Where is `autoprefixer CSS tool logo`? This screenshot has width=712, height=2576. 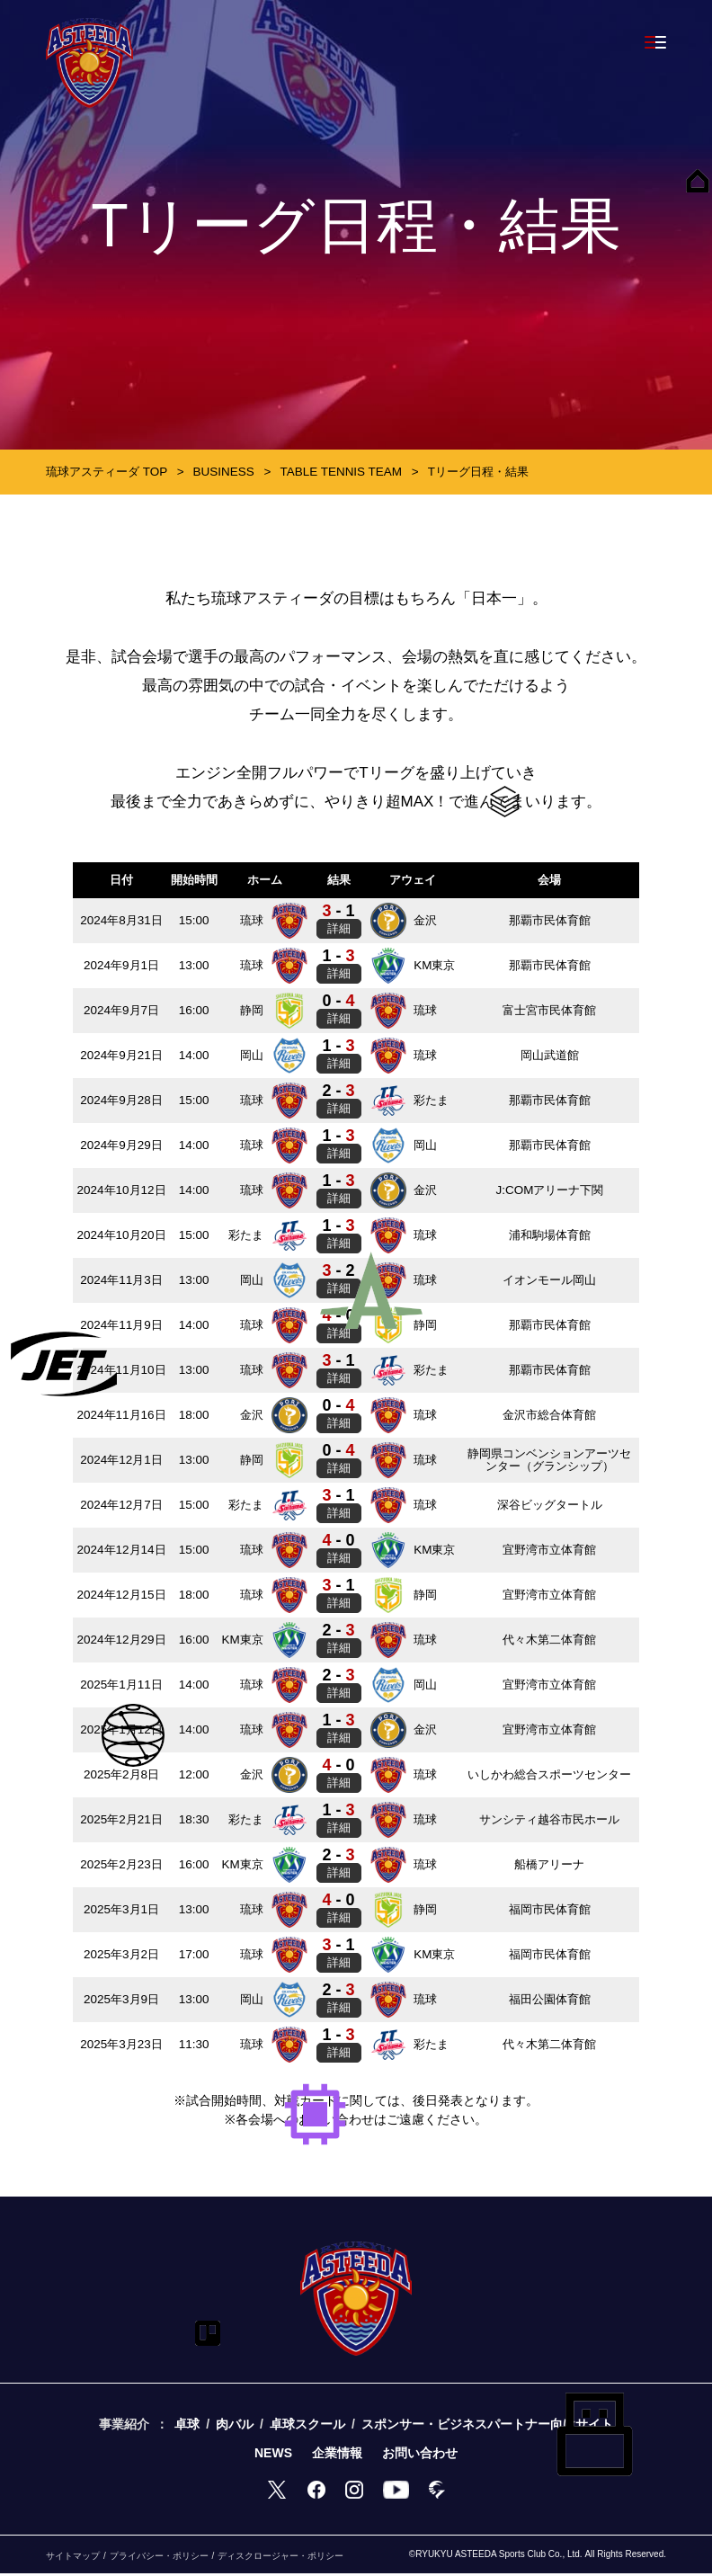 autoprefixer CSS tool logo is located at coordinates (371, 1290).